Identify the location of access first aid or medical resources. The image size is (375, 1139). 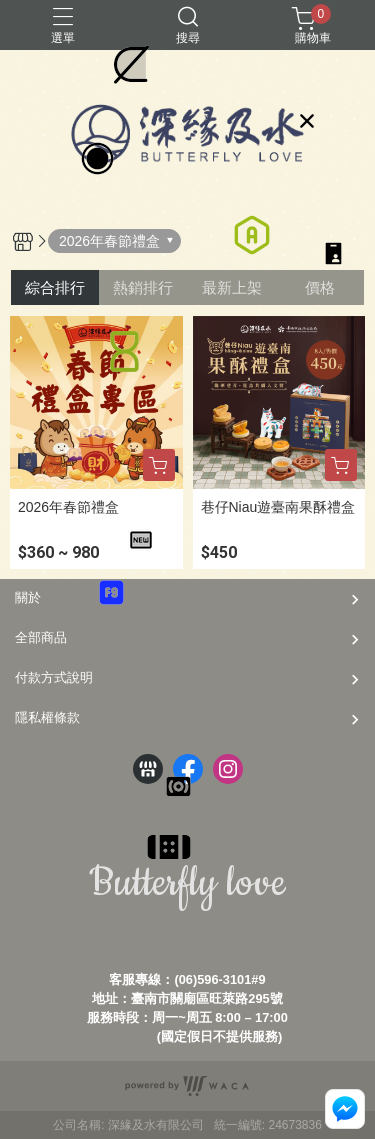
(169, 847).